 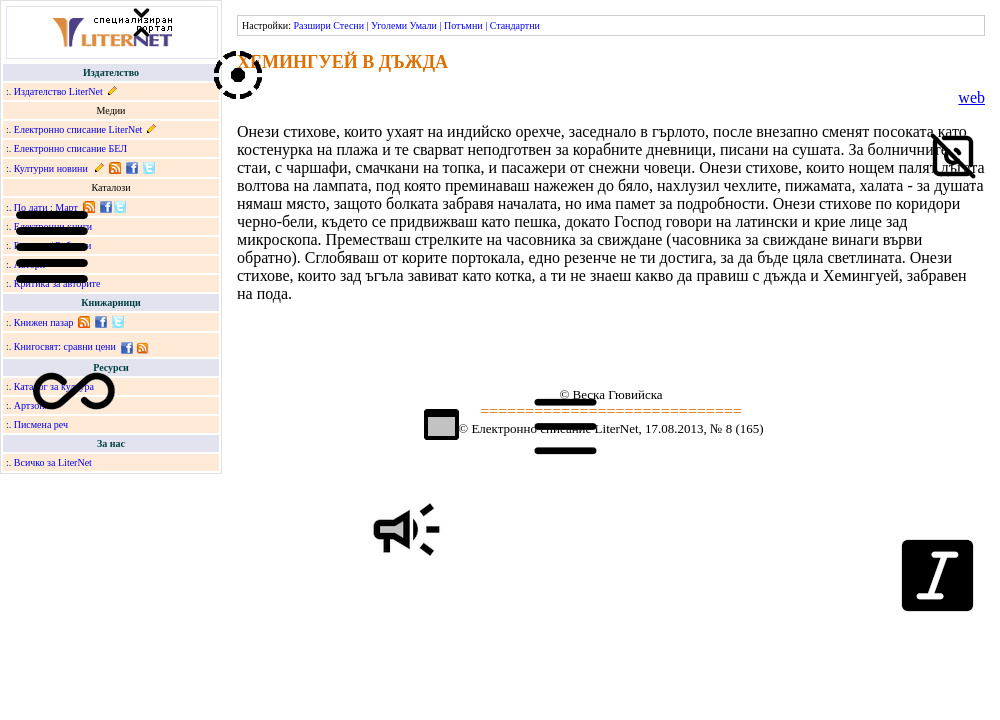 I want to click on open navigation menu, so click(x=565, y=426).